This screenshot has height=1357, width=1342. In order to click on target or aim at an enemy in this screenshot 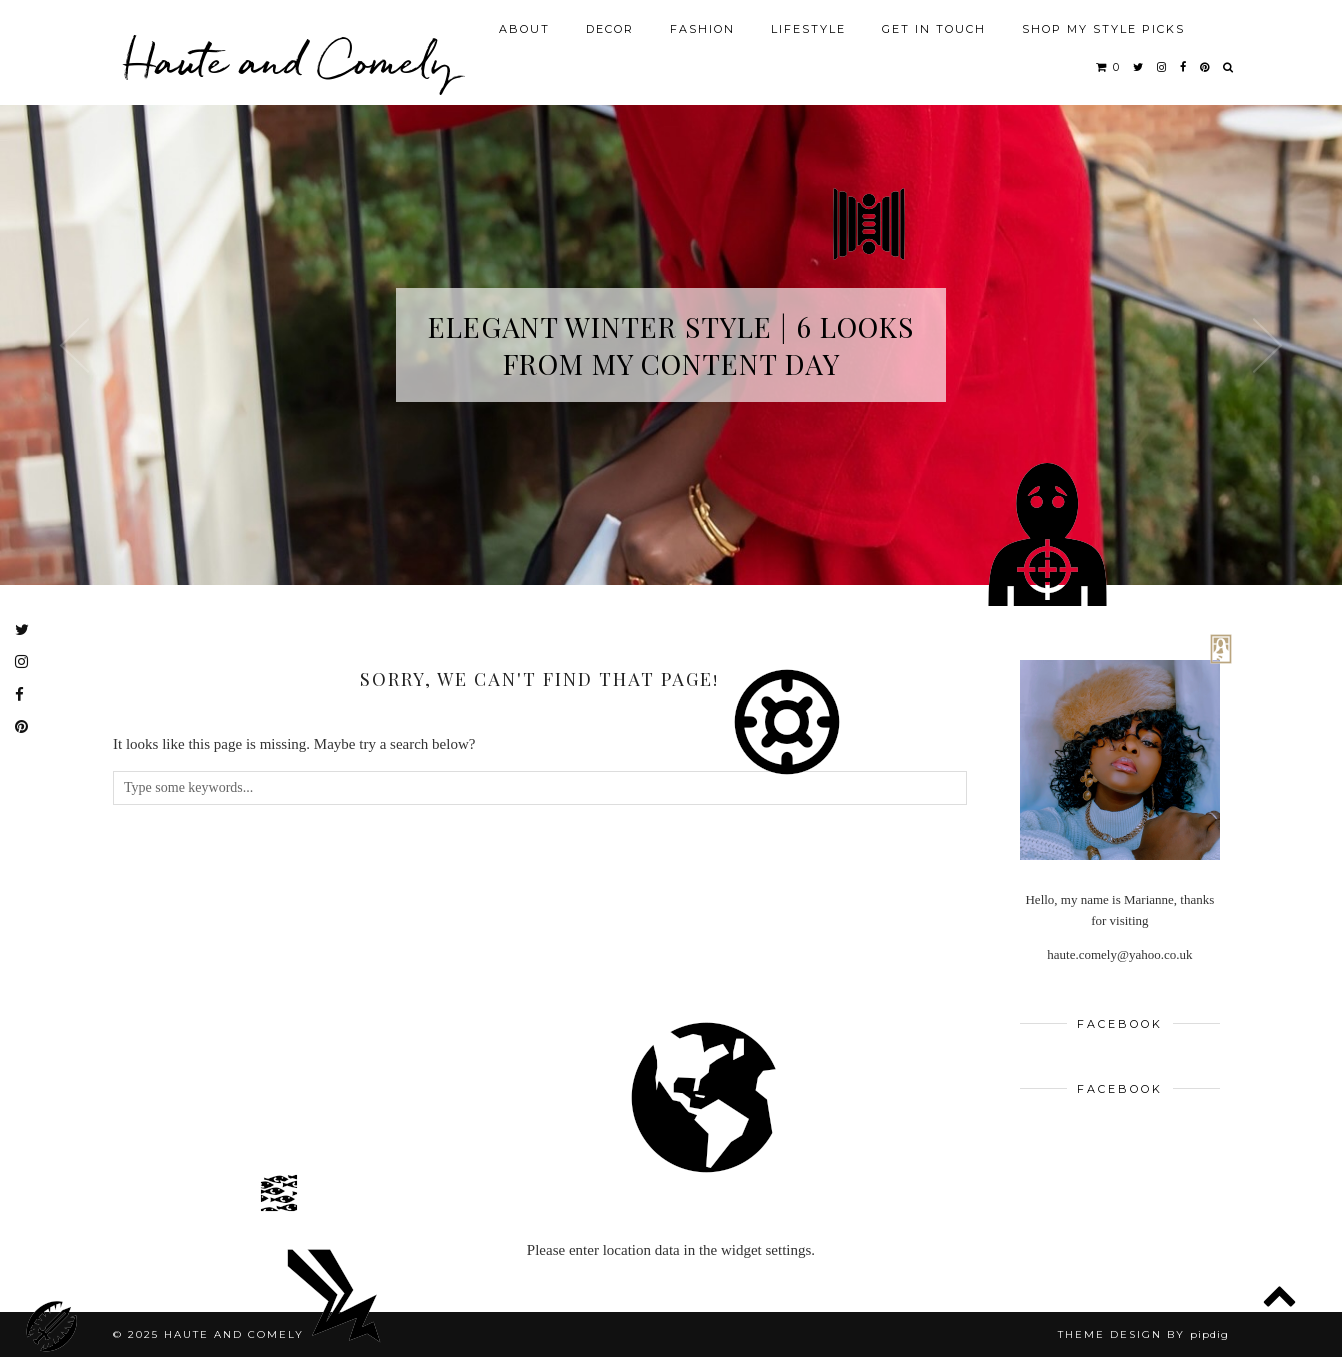, I will do `click(1047, 534)`.